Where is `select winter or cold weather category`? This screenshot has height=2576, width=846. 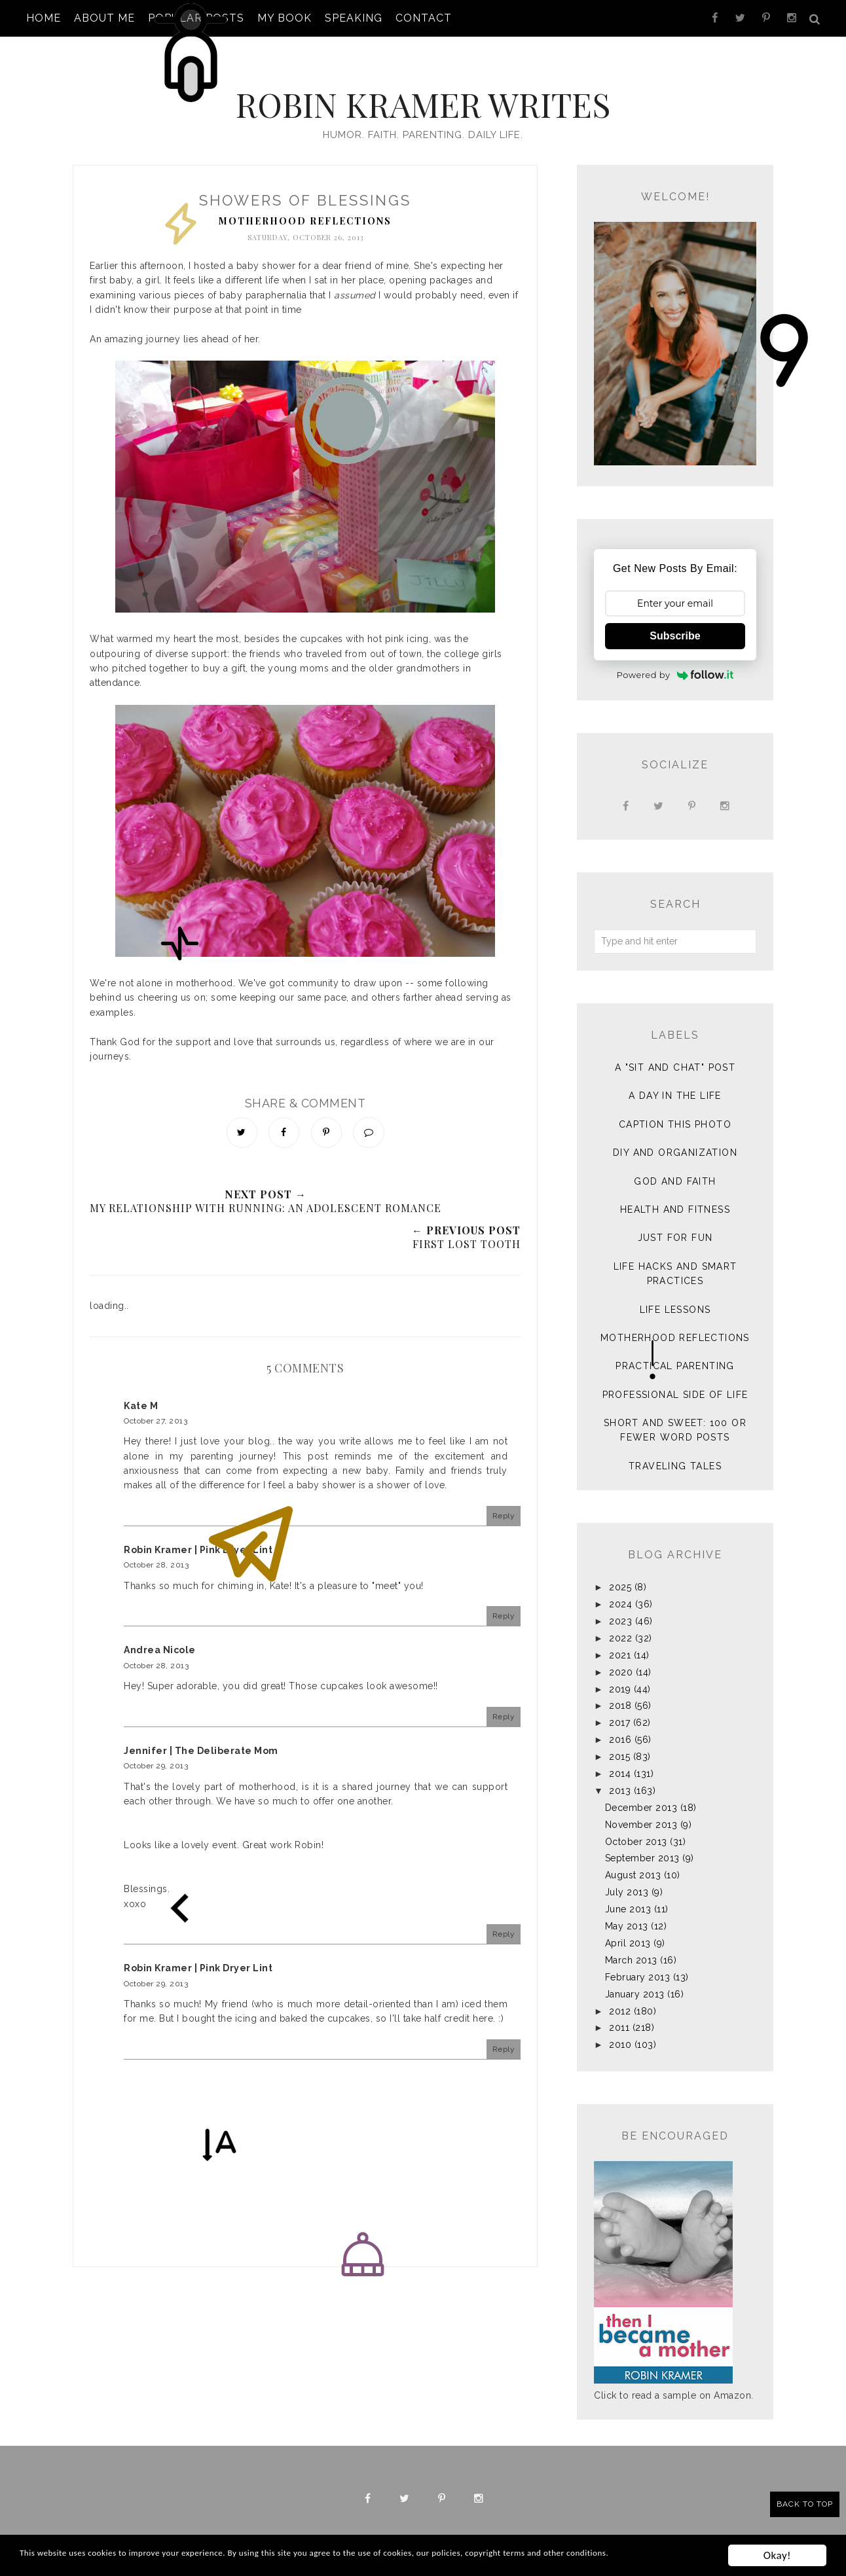 select winter or cold weather category is located at coordinates (363, 2257).